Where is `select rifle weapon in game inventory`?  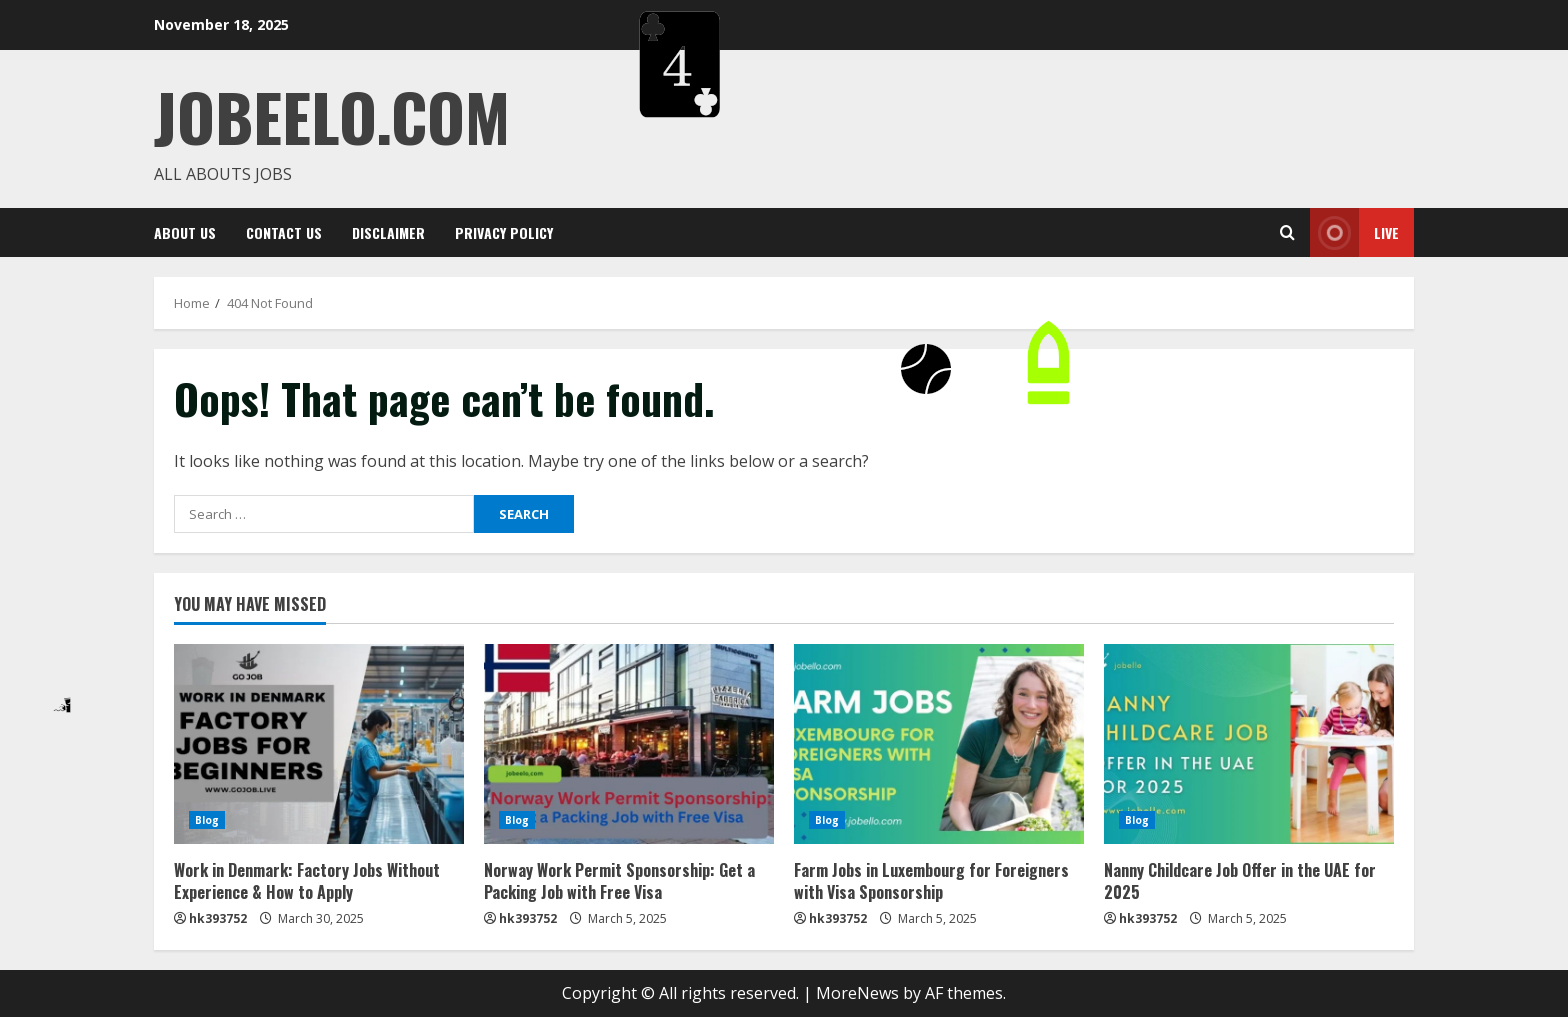
select rifle weapon in game inventory is located at coordinates (1048, 362).